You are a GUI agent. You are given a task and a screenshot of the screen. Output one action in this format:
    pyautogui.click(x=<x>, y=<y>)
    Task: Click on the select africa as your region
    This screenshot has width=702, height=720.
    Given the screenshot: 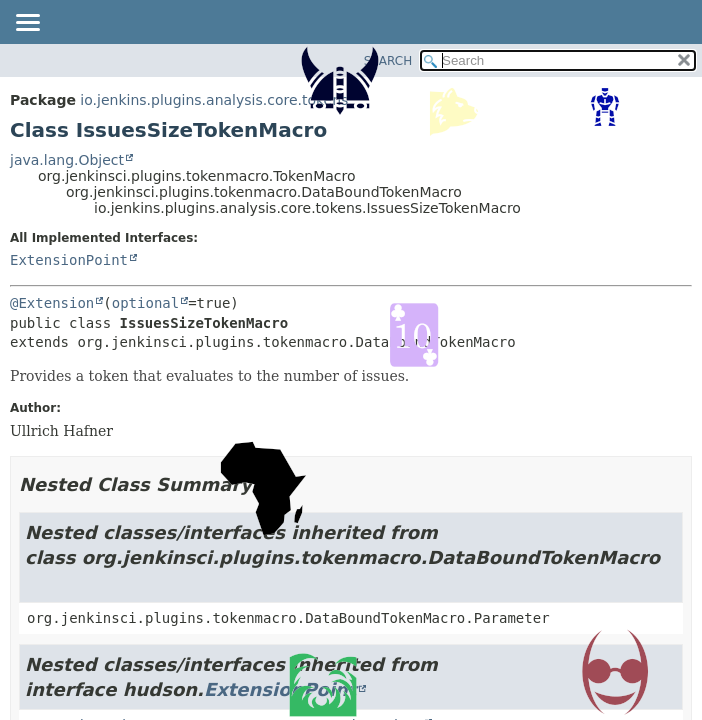 What is the action you would take?
    pyautogui.click(x=263, y=488)
    